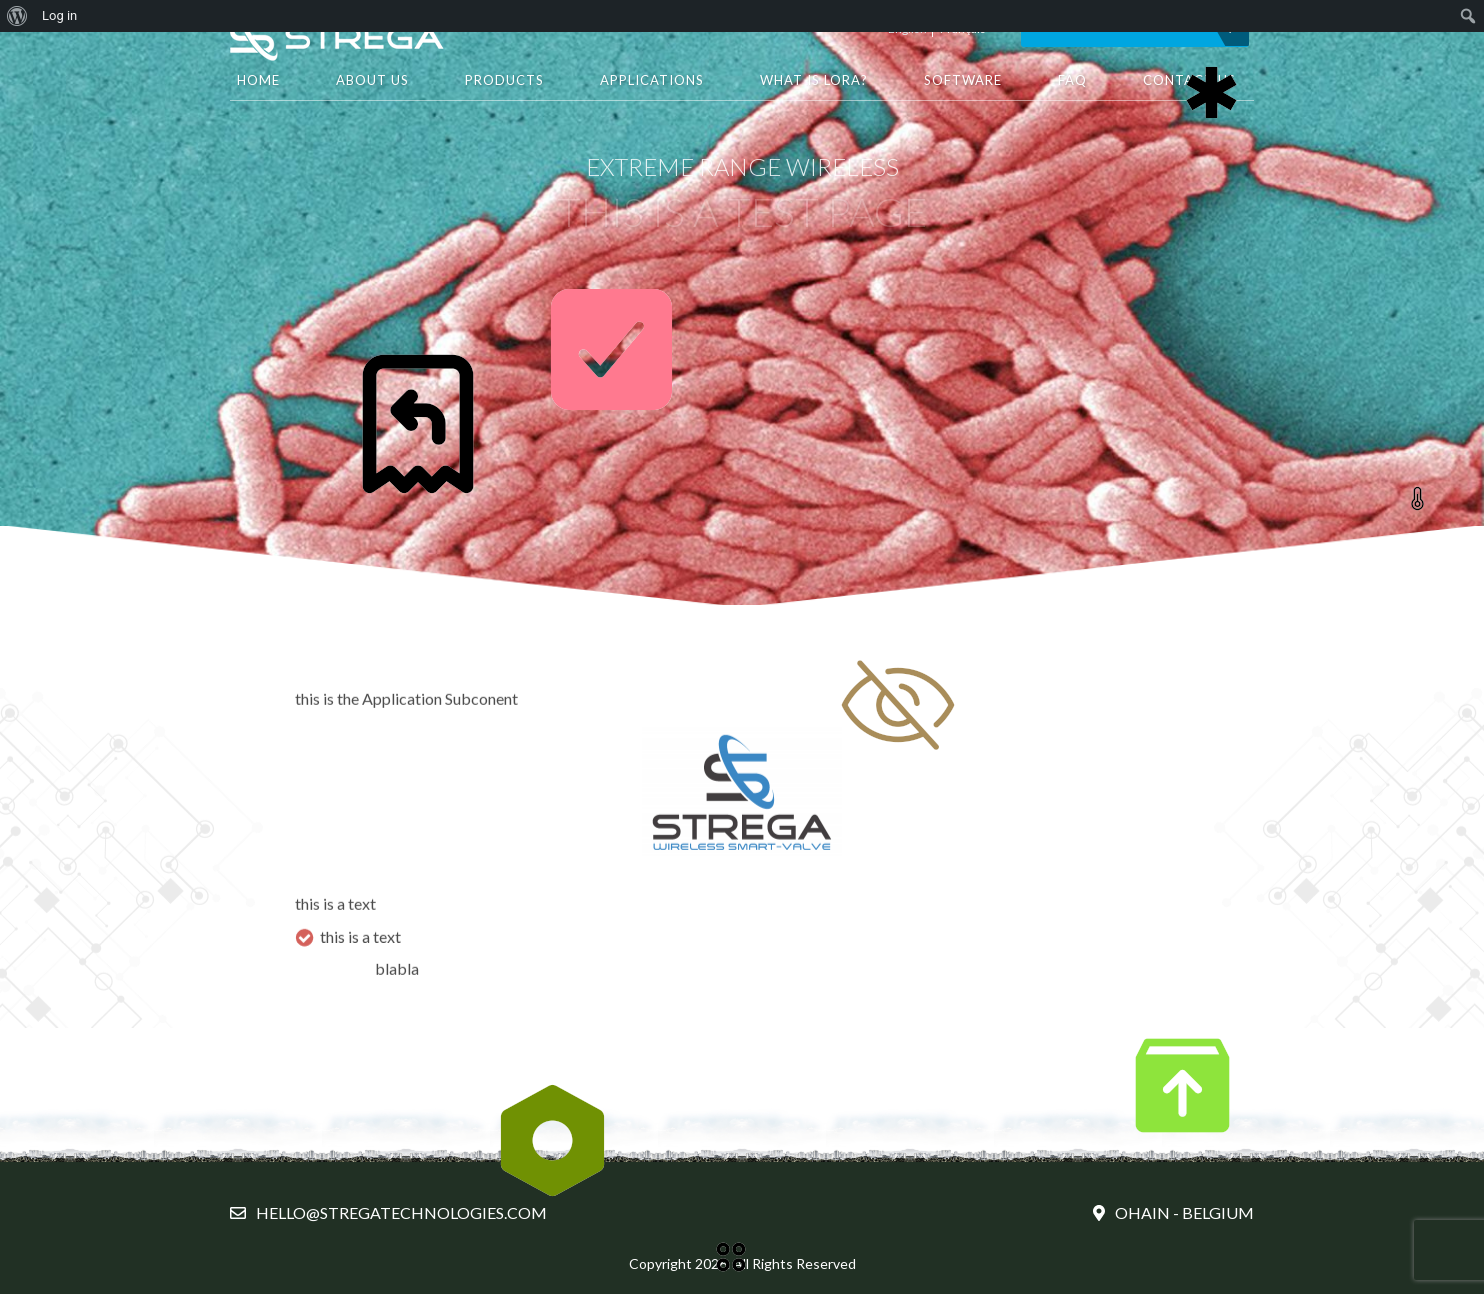  Describe the element at coordinates (1417, 498) in the screenshot. I see `view current temperature` at that location.